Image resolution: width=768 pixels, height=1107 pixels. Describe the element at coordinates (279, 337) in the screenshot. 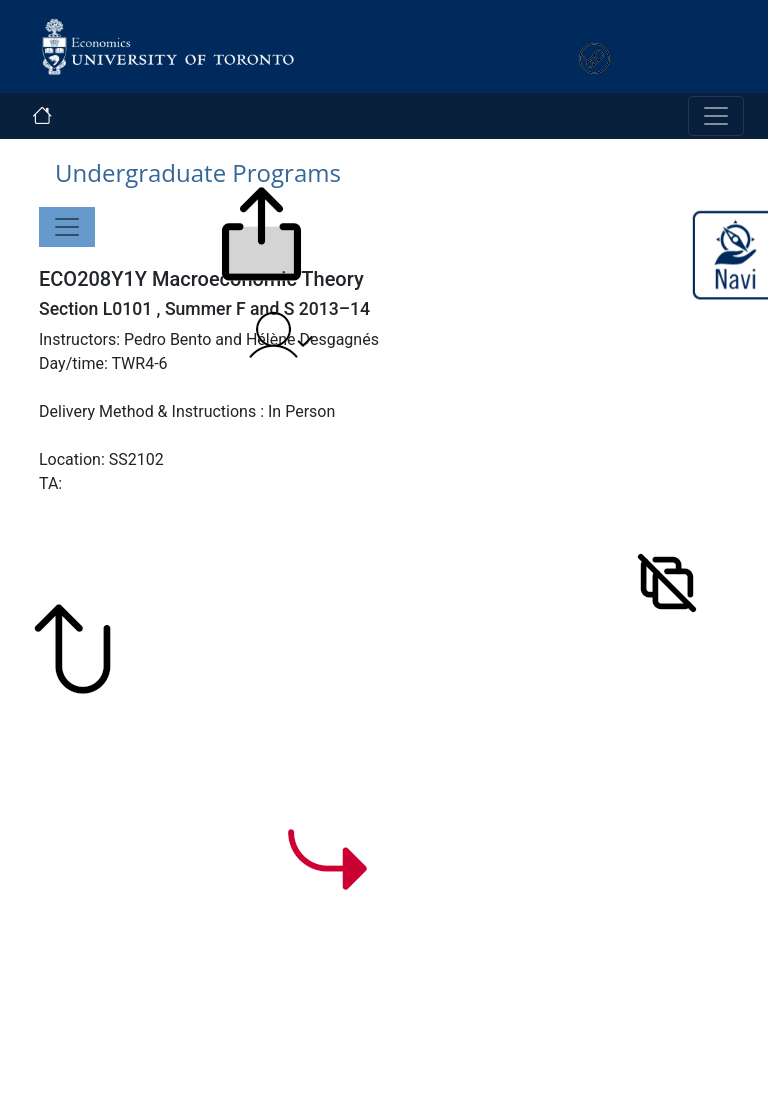

I see `user verified or confirmed` at that location.